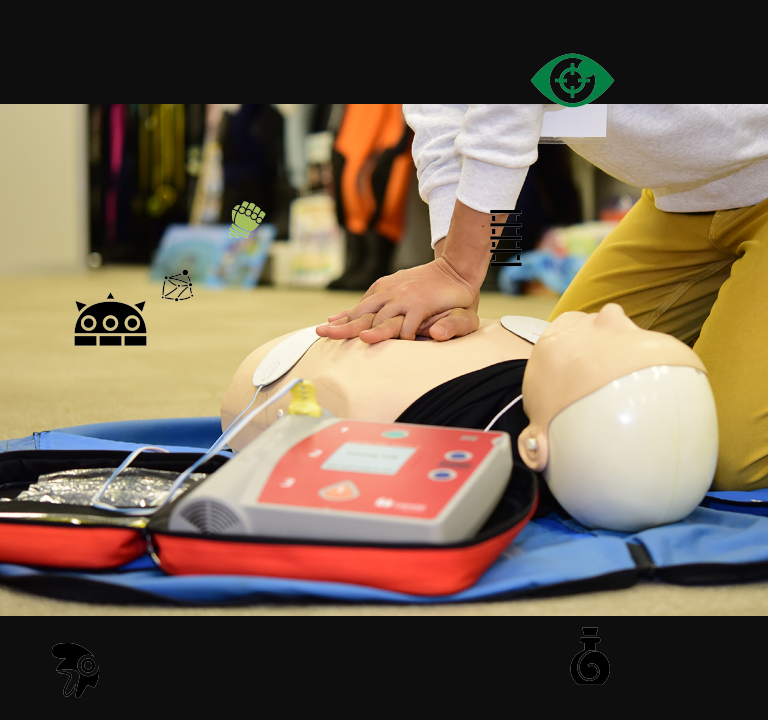 The width and height of the screenshot is (768, 720). I want to click on focus or target tracking mode, so click(572, 80).